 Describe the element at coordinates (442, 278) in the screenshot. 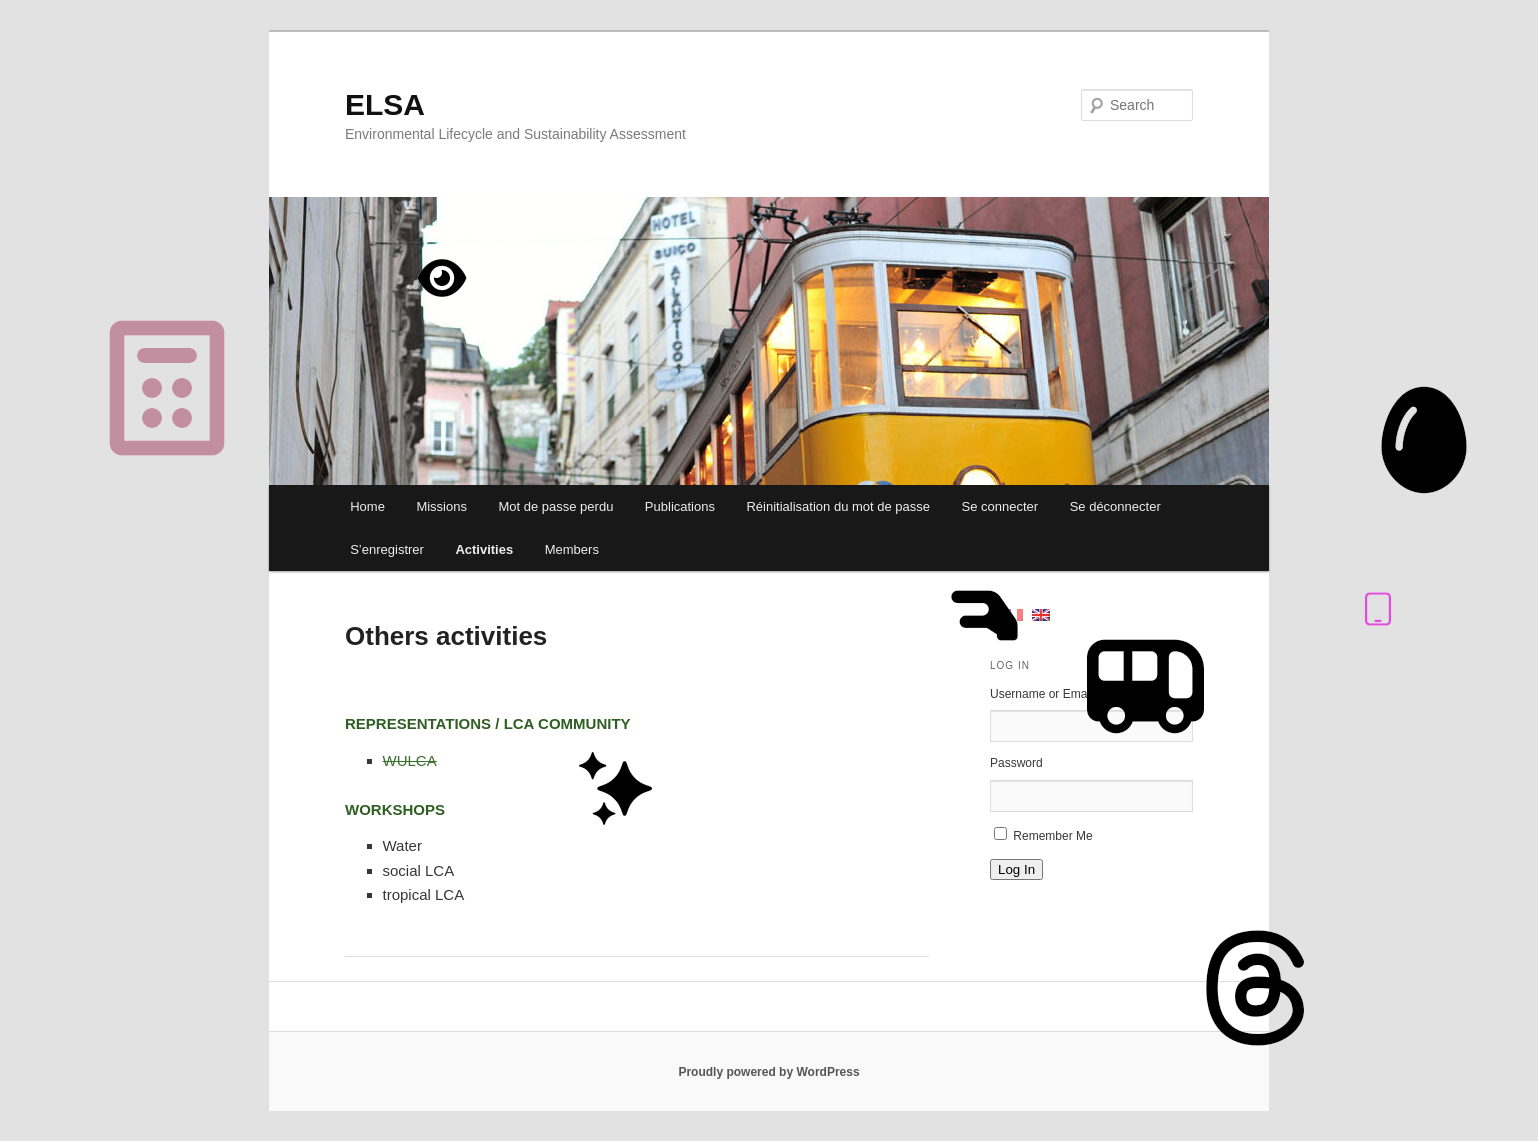

I see `view or preview content` at that location.